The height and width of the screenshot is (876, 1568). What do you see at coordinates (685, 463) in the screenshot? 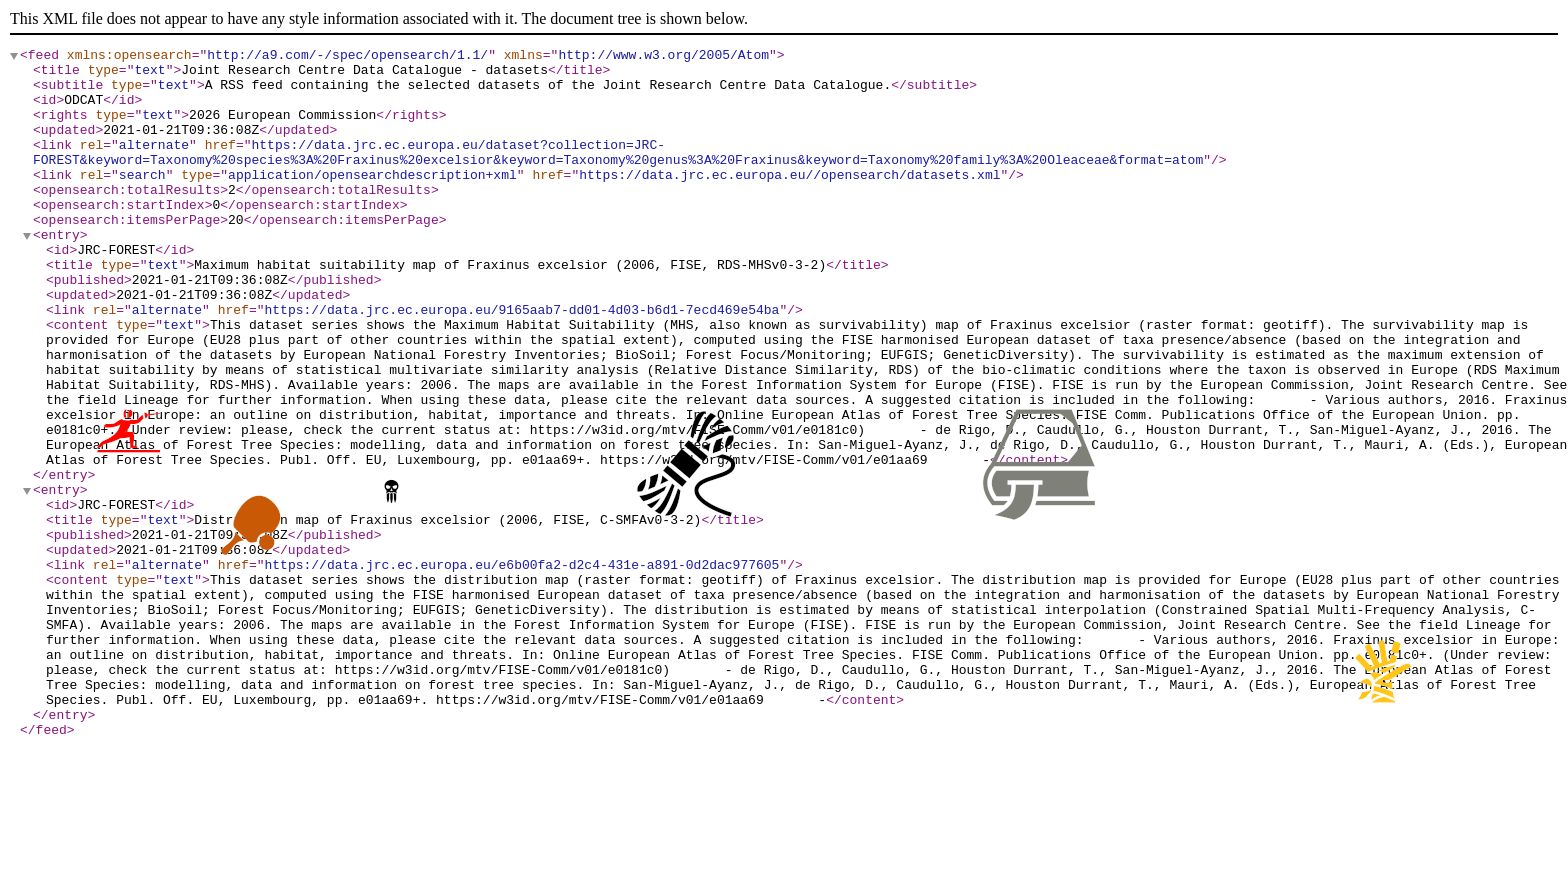
I see `crafting or knitting category in a game` at bounding box center [685, 463].